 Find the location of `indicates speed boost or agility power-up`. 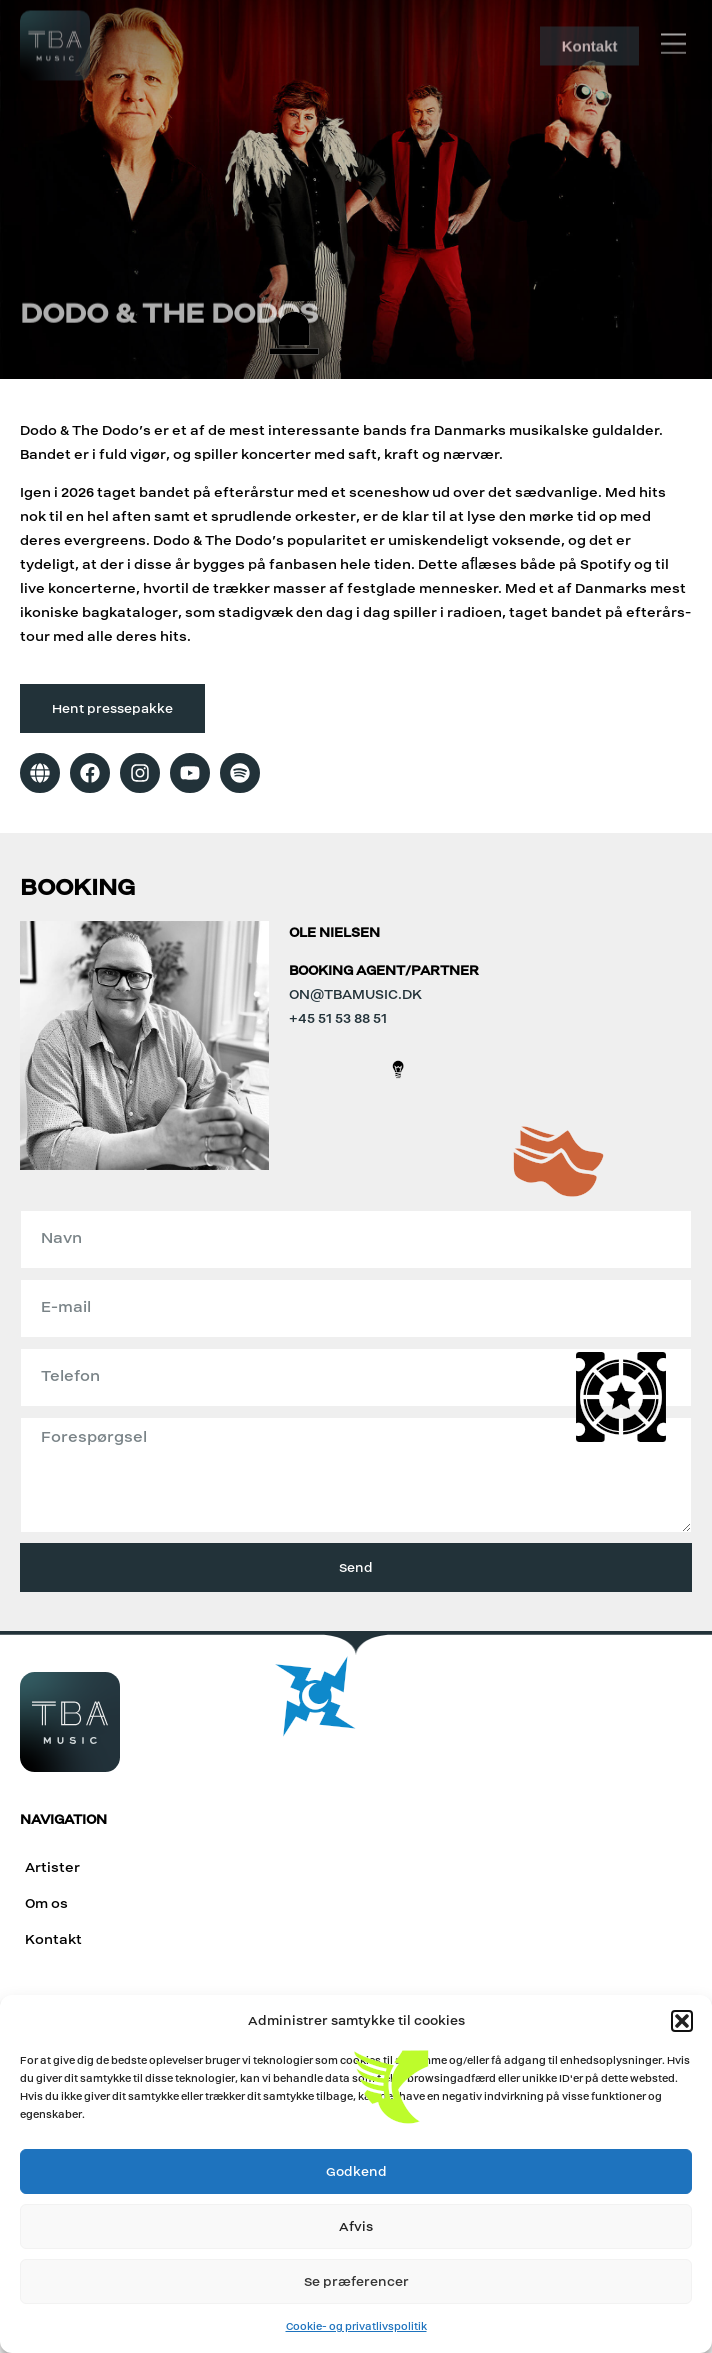

indicates speed boost or agility power-up is located at coordinates (391, 2087).